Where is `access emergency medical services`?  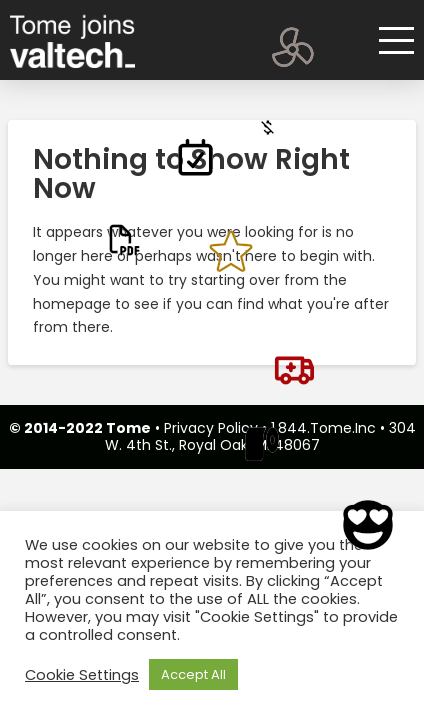 access emergency medical services is located at coordinates (293, 368).